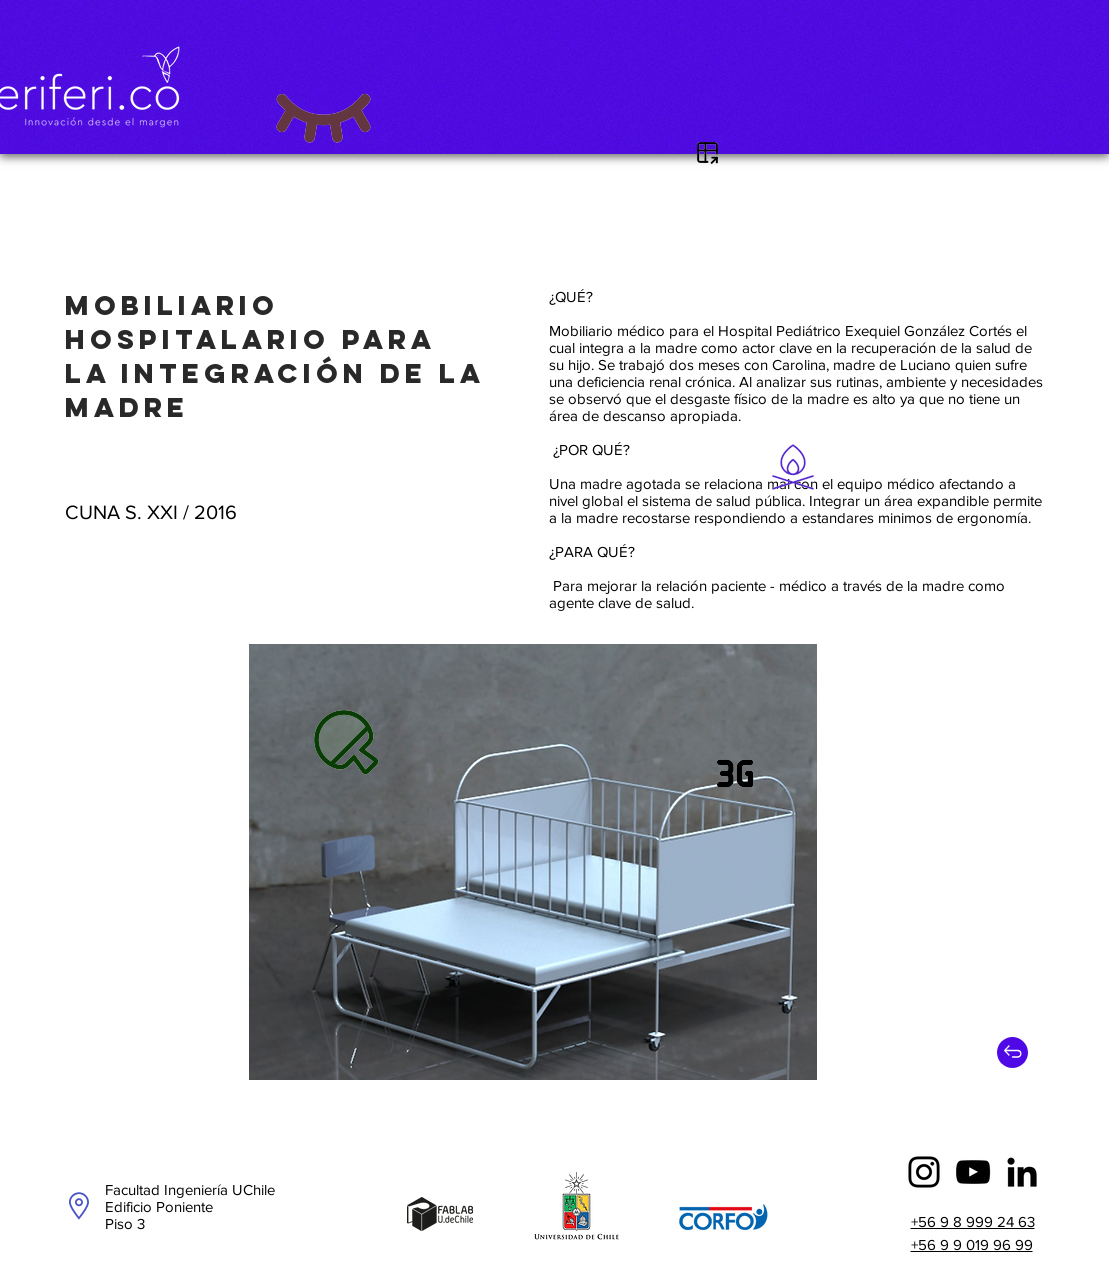 The height and width of the screenshot is (1262, 1109). What do you see at coordinates (736, 773) in the screenshot?
I see `indicates 3G mobile network connection` at bounding box center [736, 773].